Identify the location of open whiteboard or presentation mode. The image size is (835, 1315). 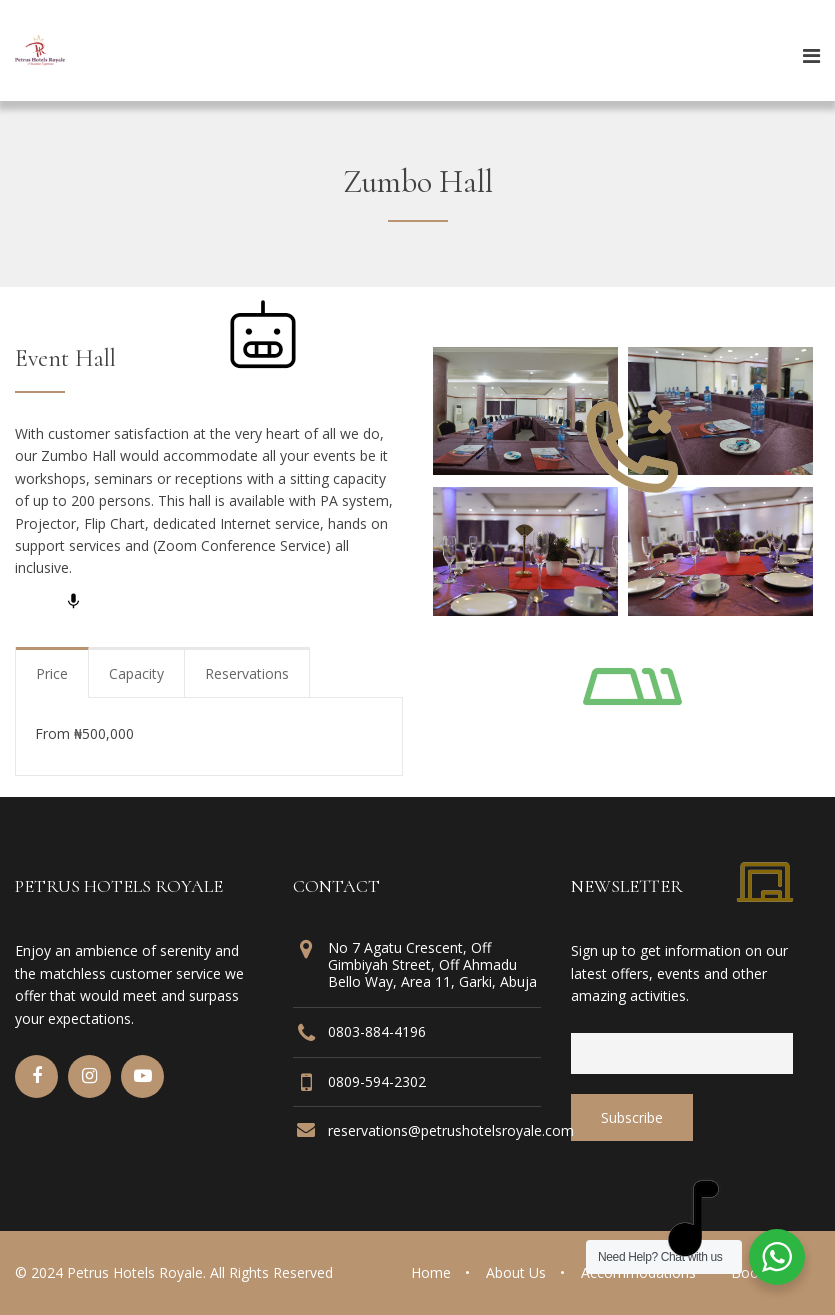
(765, 883).